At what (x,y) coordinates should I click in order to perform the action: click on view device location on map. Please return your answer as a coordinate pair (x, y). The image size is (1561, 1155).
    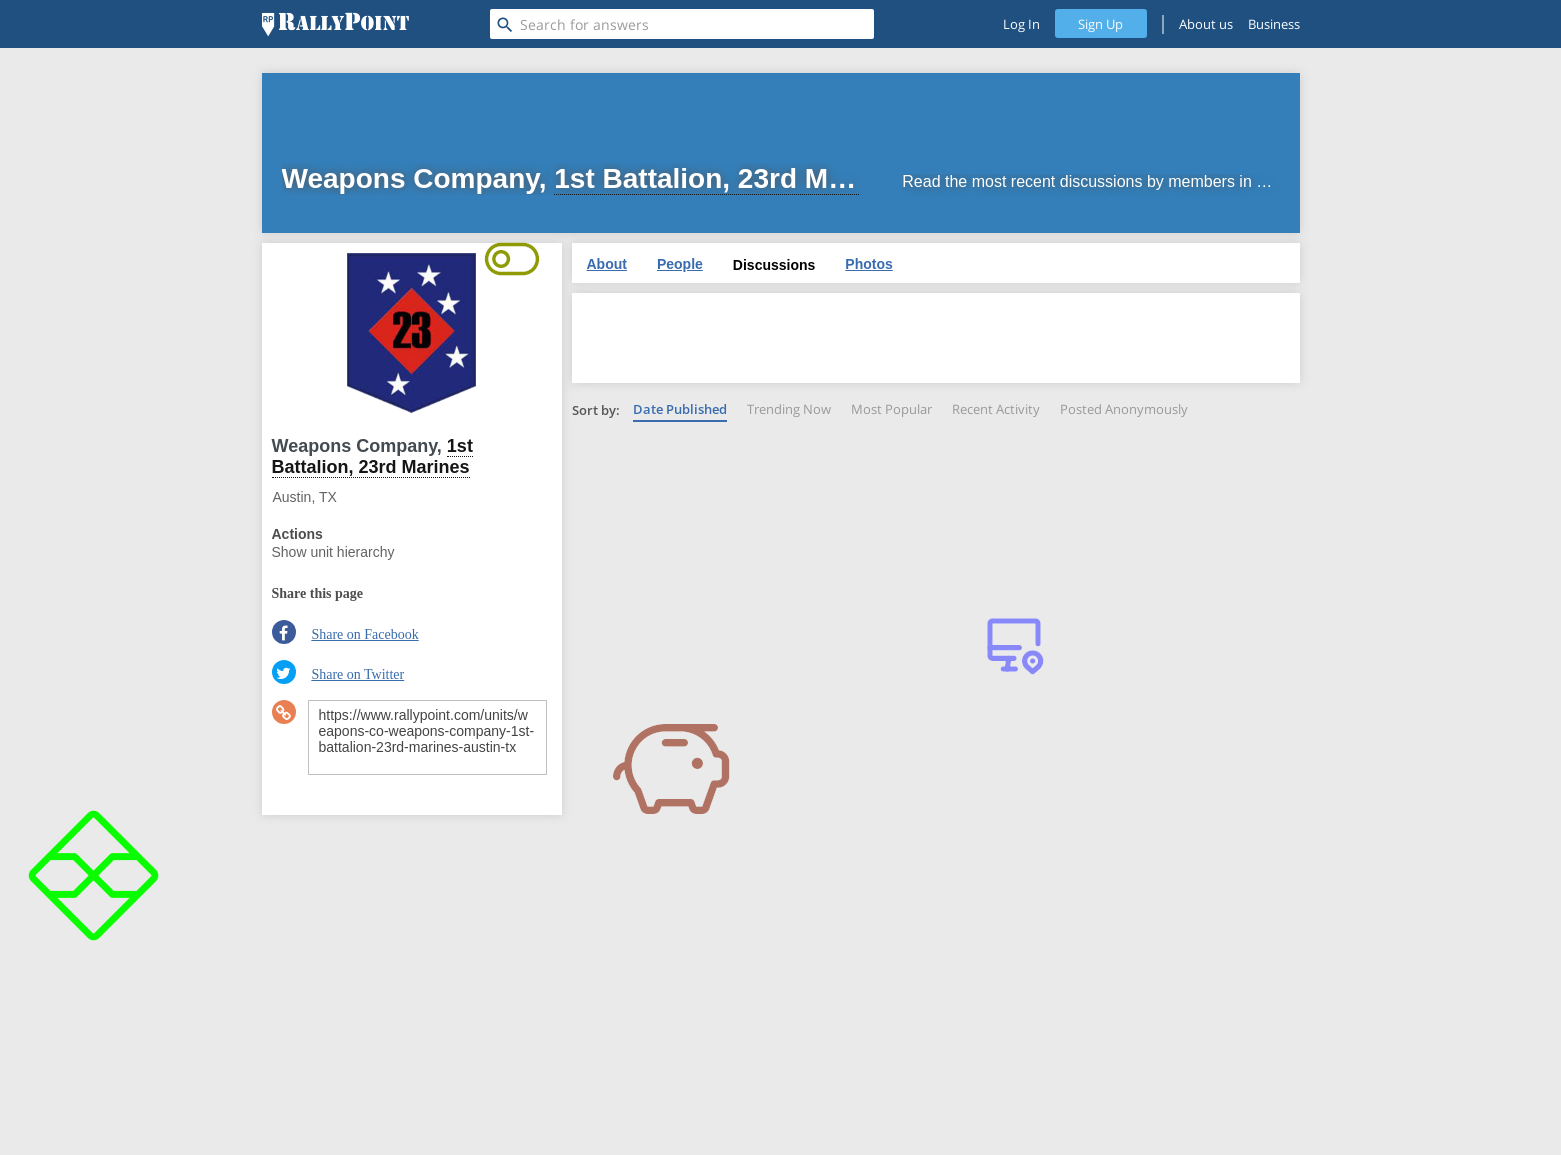
    Looking at the image, I should click on (1014, 645).